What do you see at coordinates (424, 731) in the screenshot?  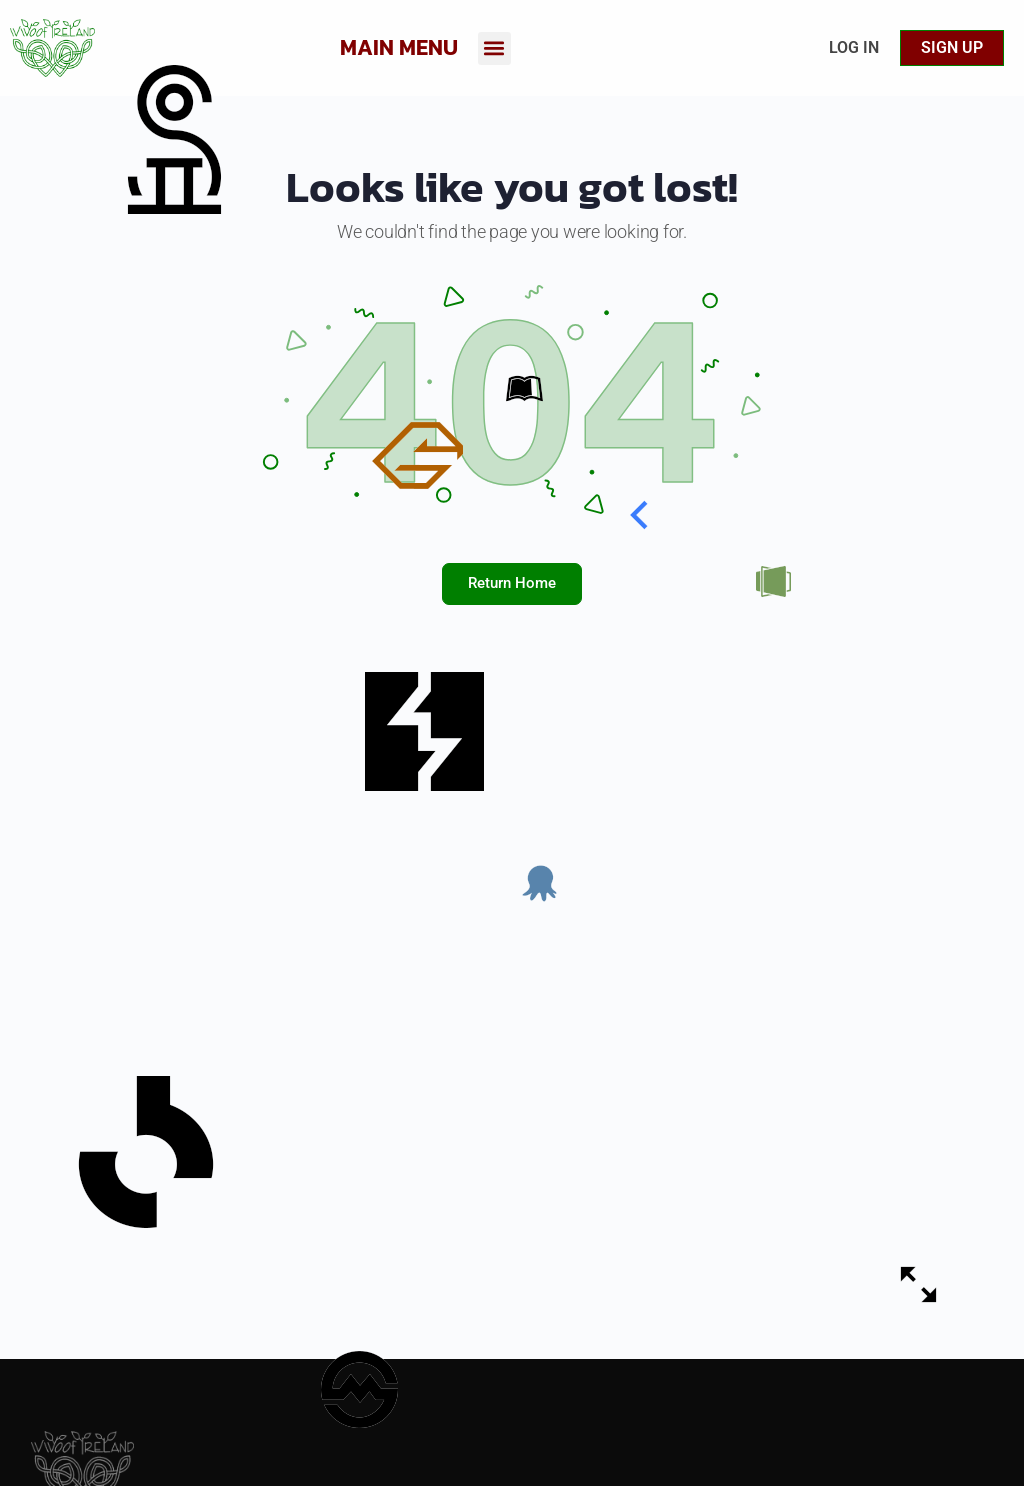 I see `visit portswigger website or resources` at bounding box center [424, 731].